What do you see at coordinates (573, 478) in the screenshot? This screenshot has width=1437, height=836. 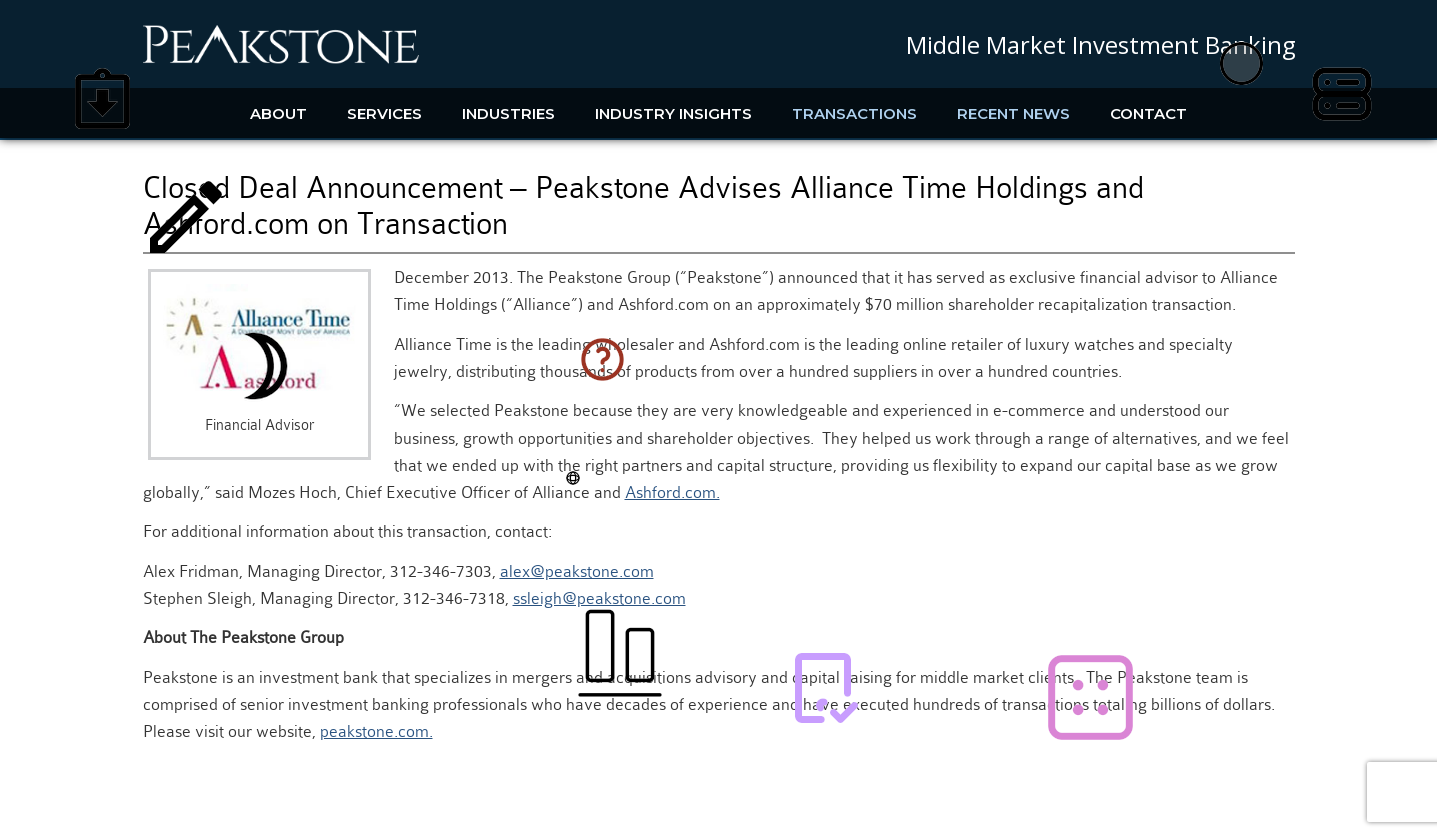 I see `view 360-degree panorama` at bounding box center [573, 478].